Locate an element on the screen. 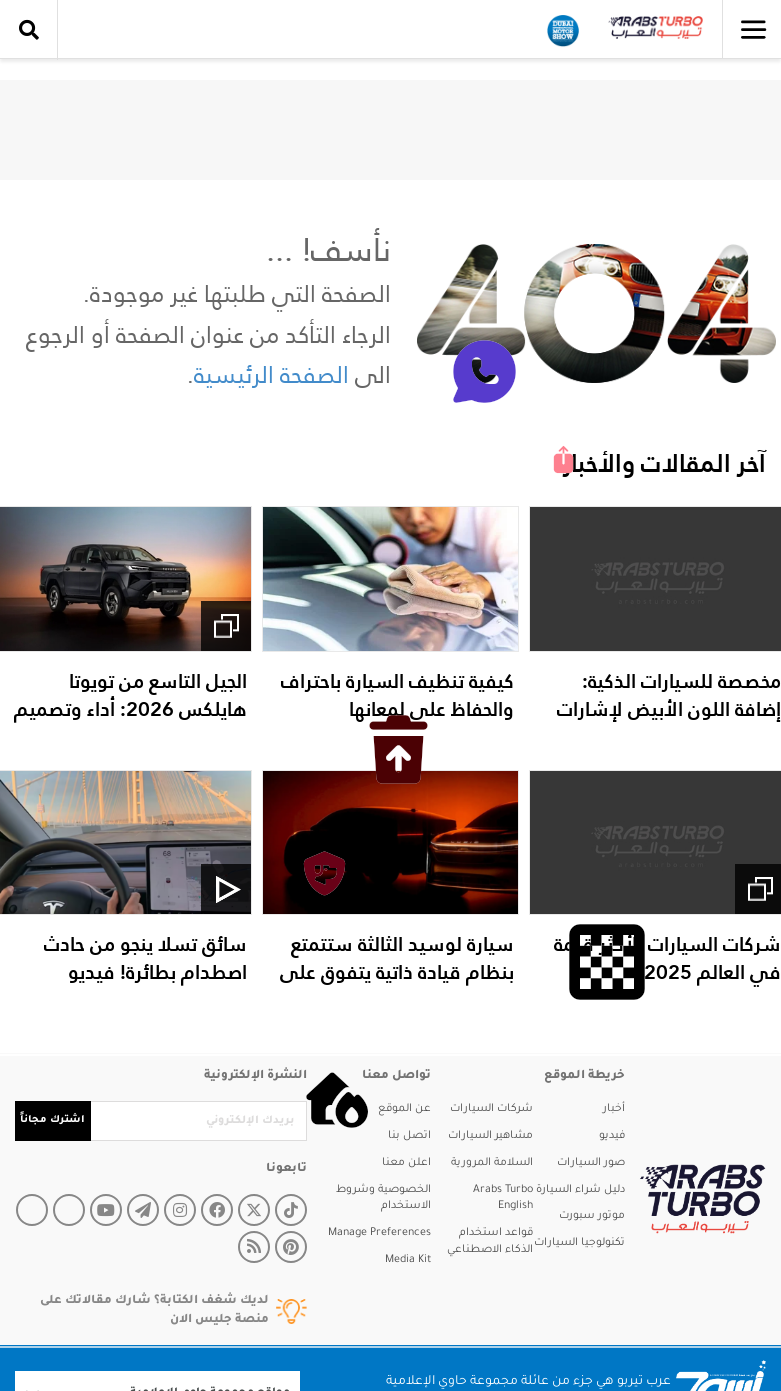 Image resolution: width=781 pixels, height=1391 pixels. restore a deleted item from trash is located at coordinates (398, 750).